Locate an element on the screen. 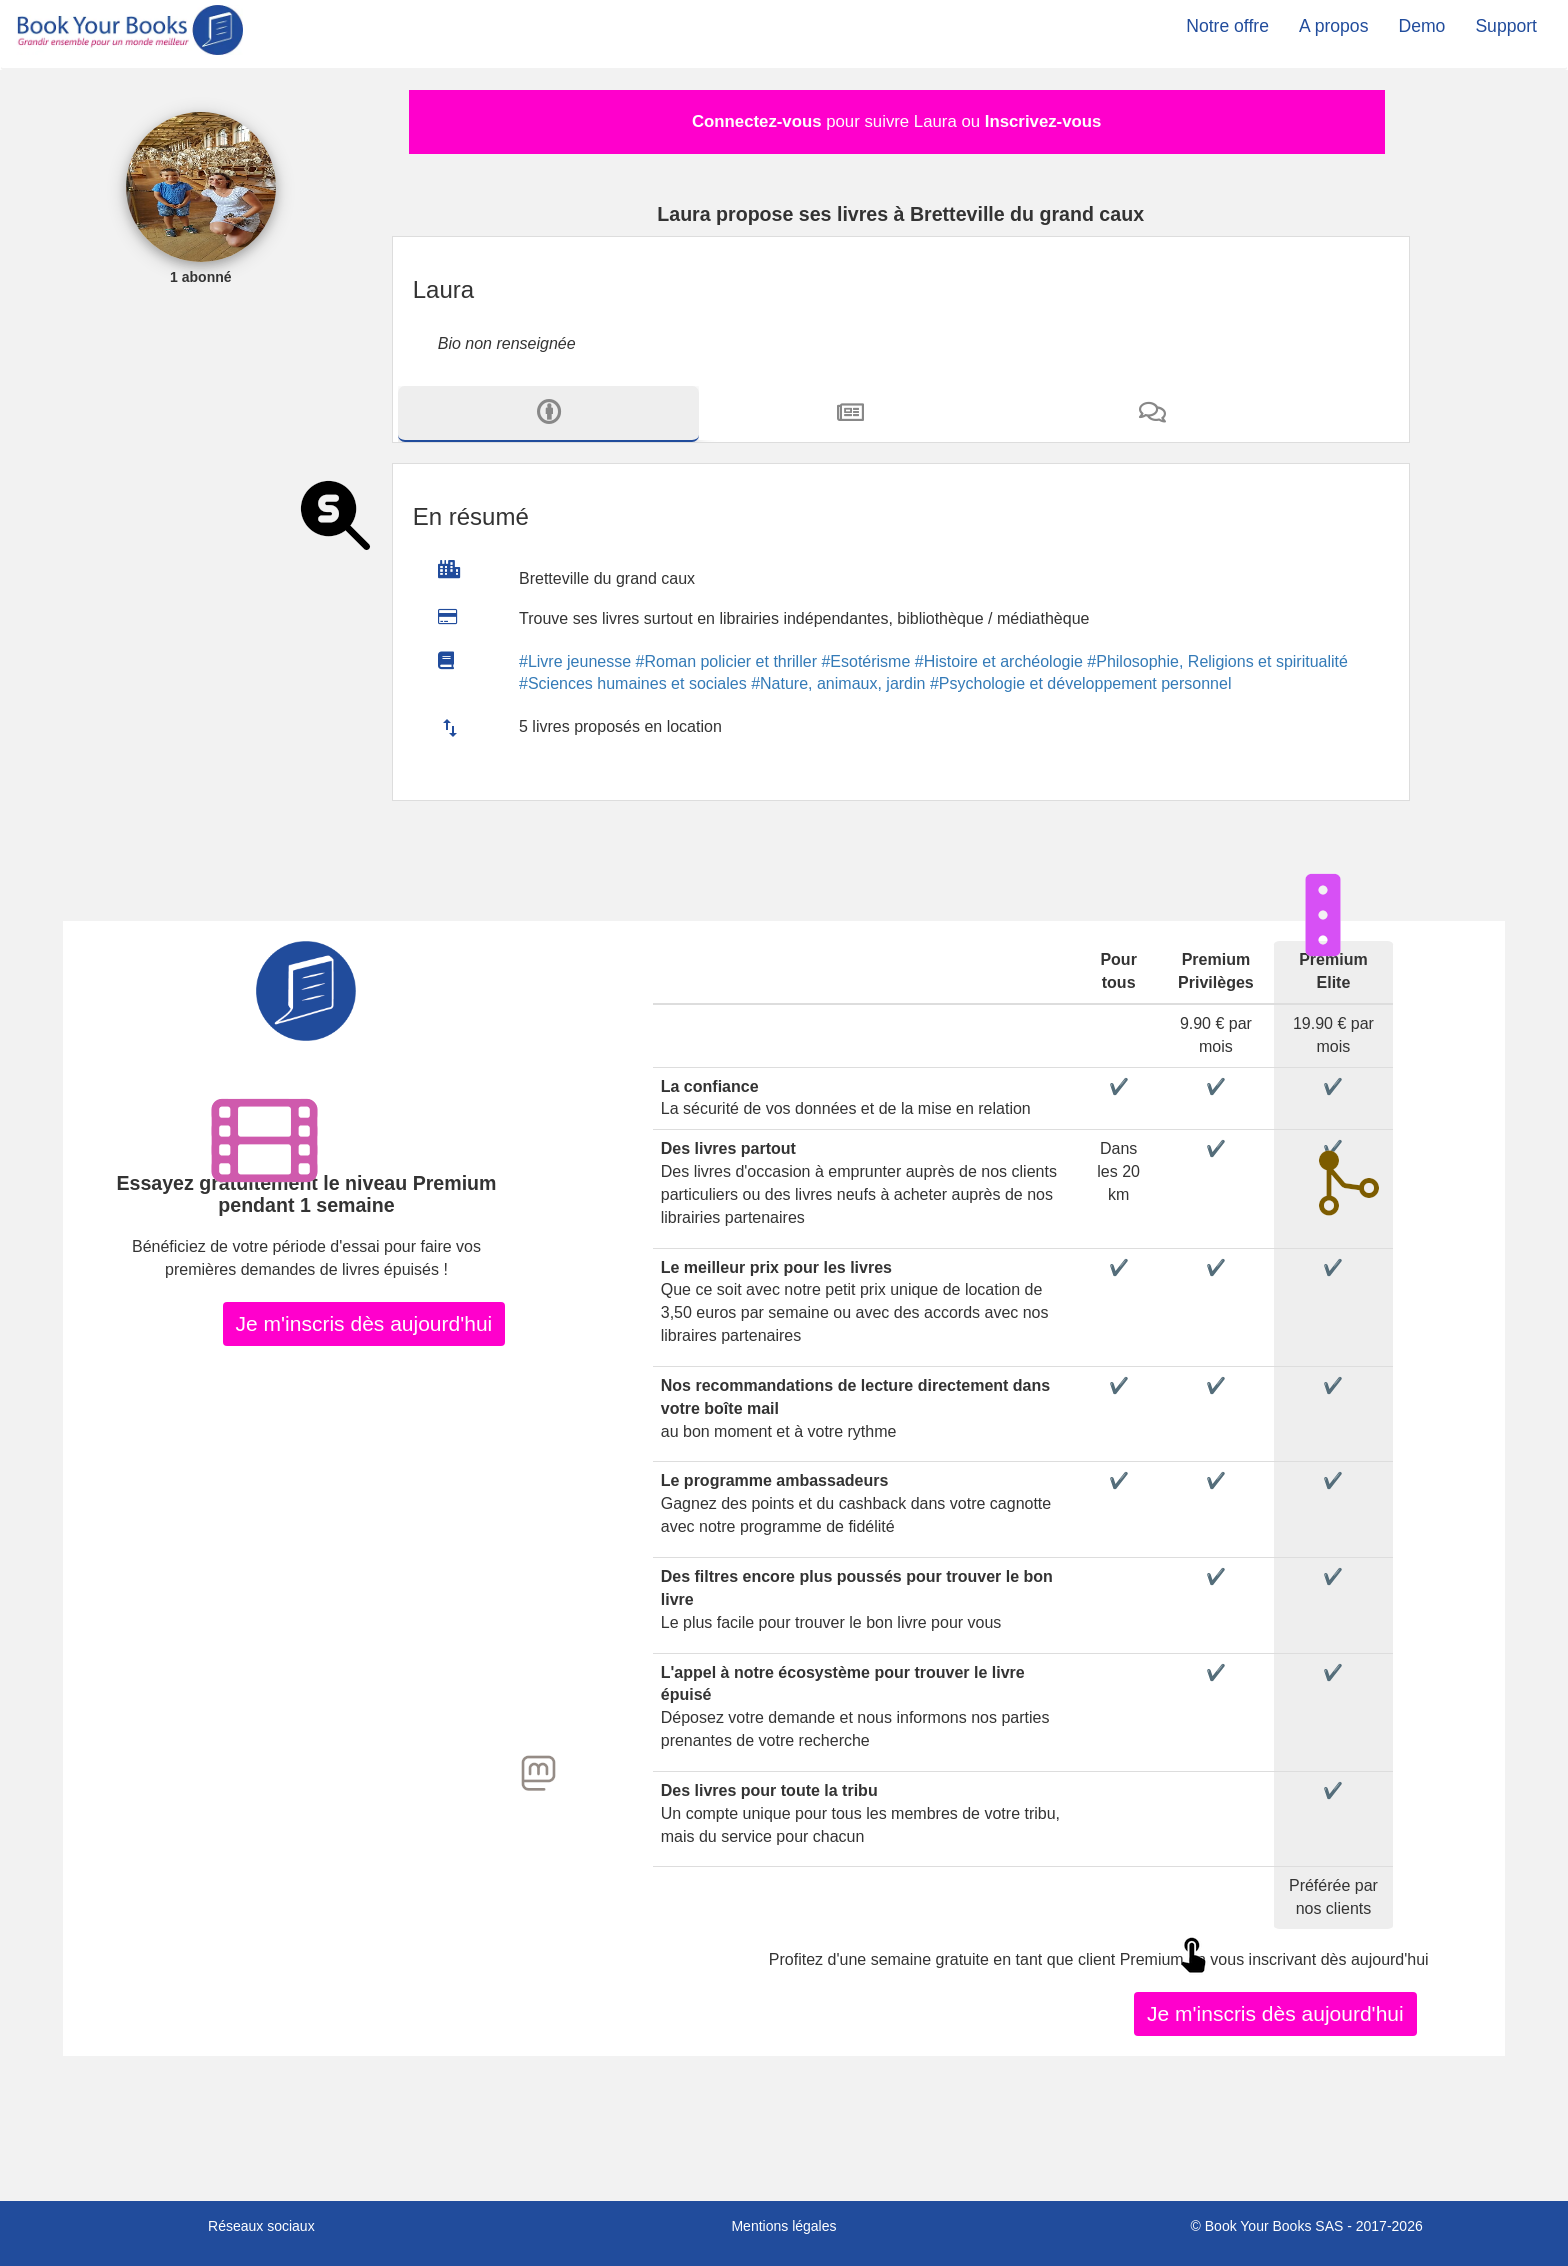 The width and height of the screenshot is (1568, 2266). open more options menu is located at coordinates (1323, 915).